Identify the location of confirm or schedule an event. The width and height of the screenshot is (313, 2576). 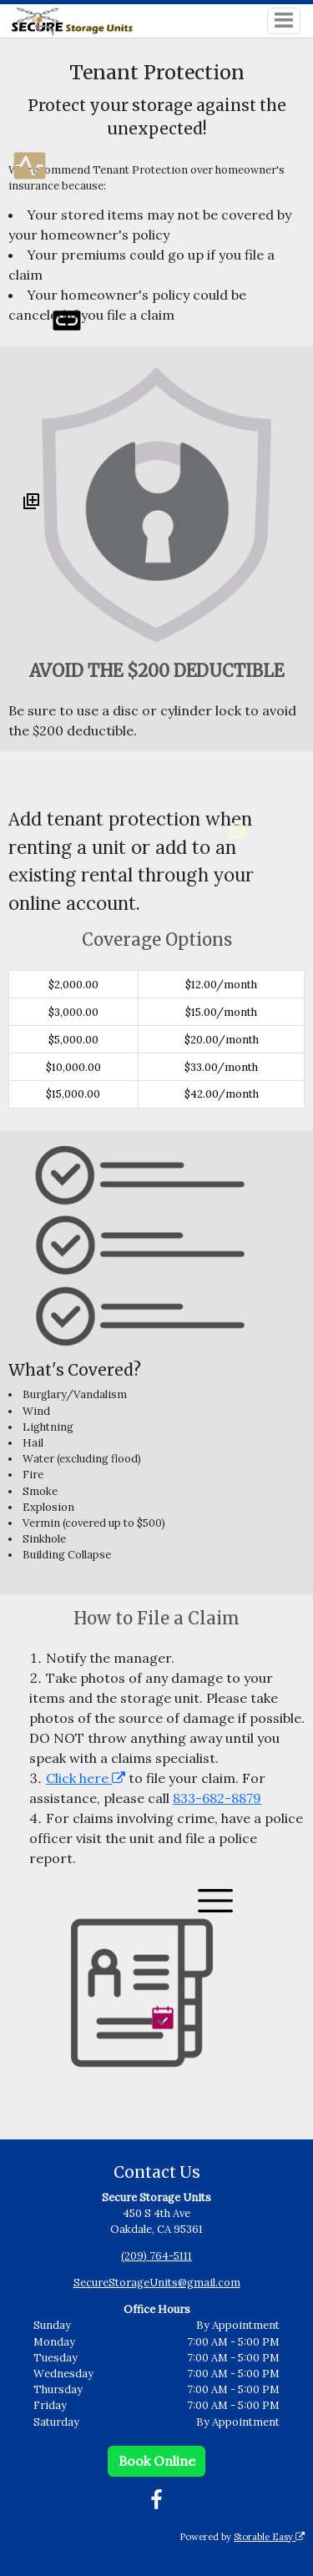
(163, 2018).